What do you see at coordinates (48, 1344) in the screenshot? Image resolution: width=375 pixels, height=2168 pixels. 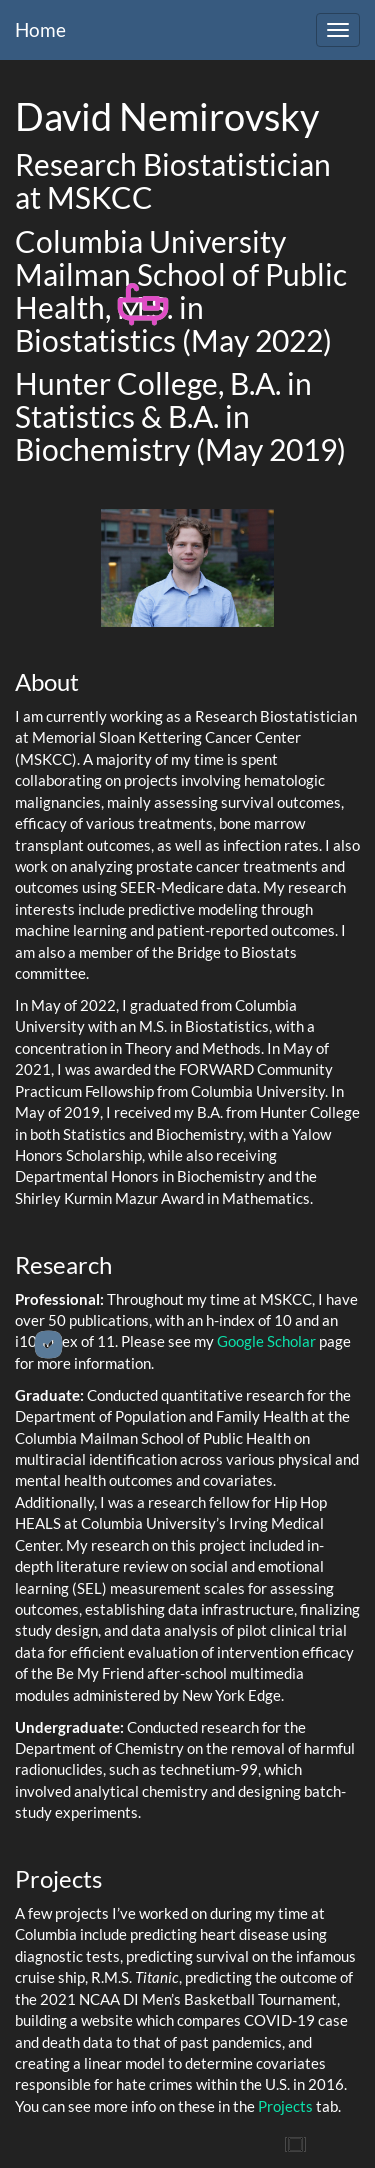 I see `mark task as complete` at bounding box center [48, 1344].